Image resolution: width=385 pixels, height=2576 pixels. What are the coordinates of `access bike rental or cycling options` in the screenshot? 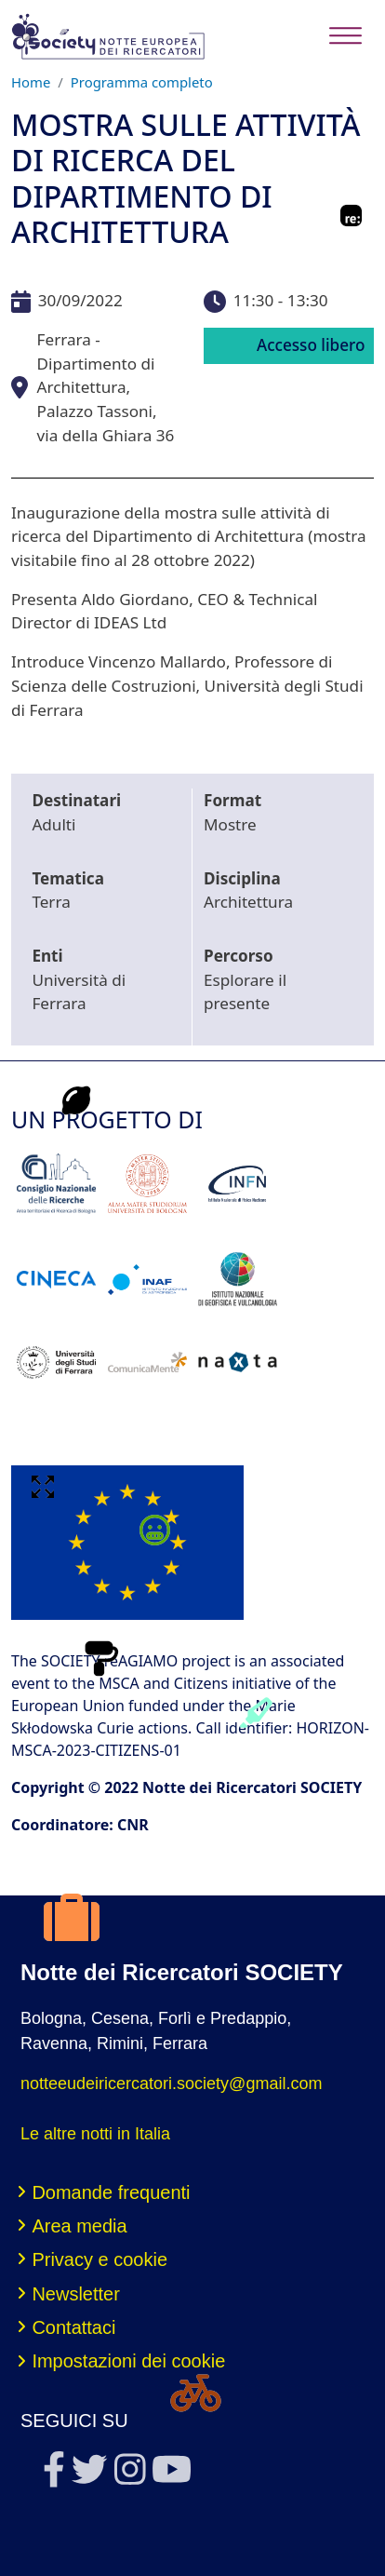 It's located at (195, 2393).